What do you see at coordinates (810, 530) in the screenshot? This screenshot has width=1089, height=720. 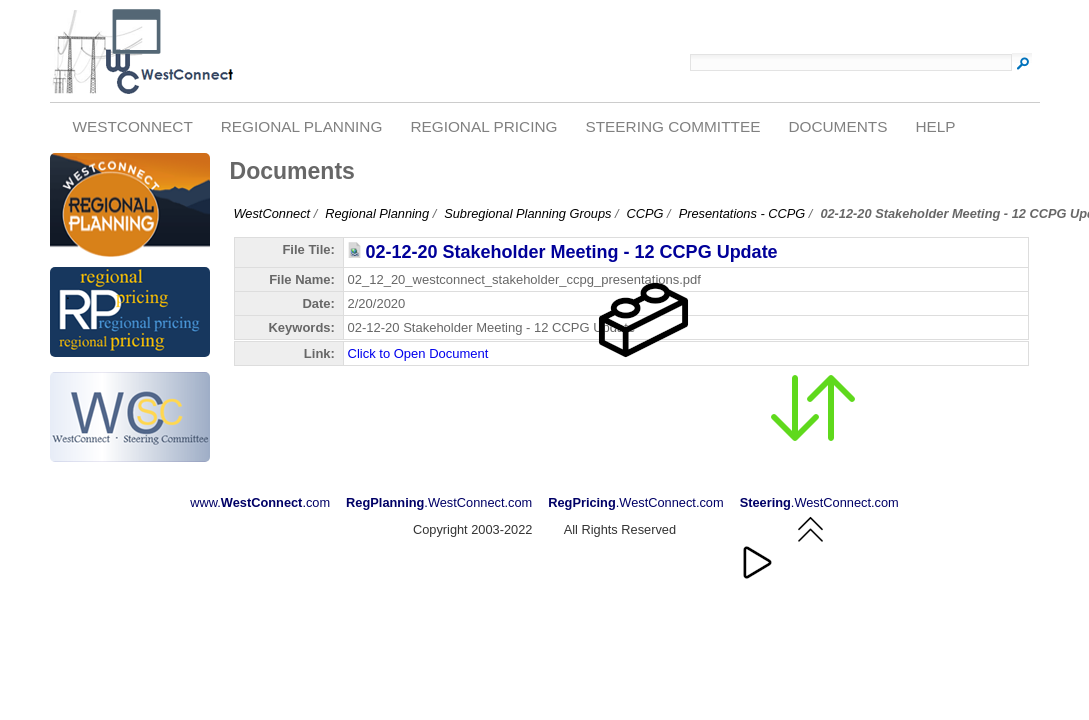 I see `scroll to top of page` at bounding box center [810, 530].